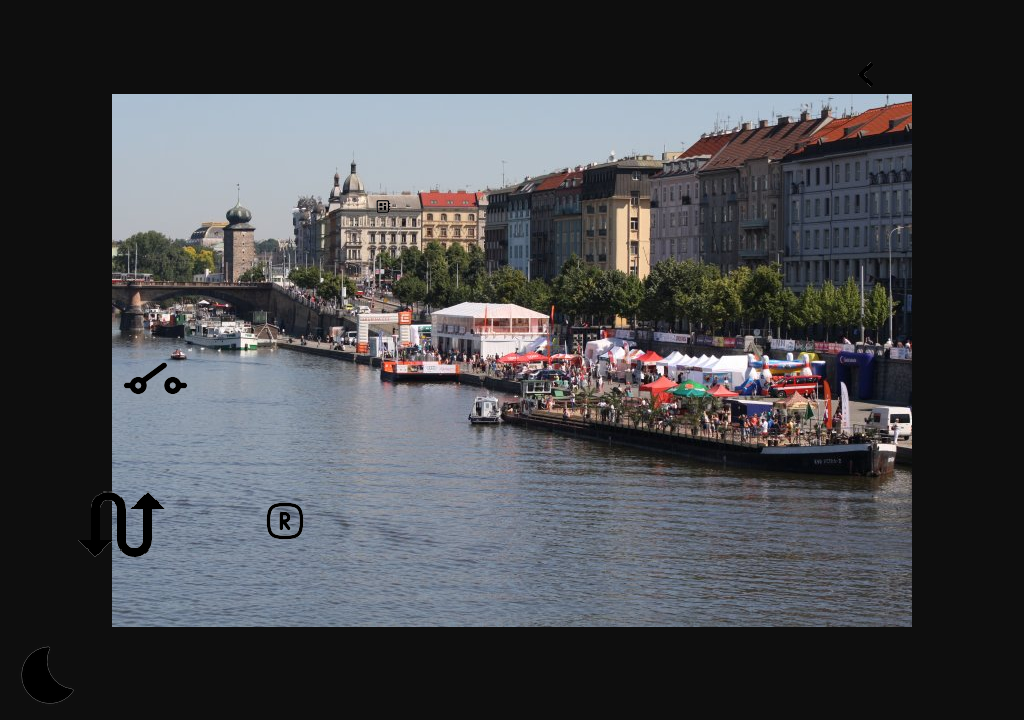 The width and height of the screenshot is (1024, 720). Describe the element at coordinates (155, 385) in the screenshot. I see `indicates circuit is disconnected or open` at that location.